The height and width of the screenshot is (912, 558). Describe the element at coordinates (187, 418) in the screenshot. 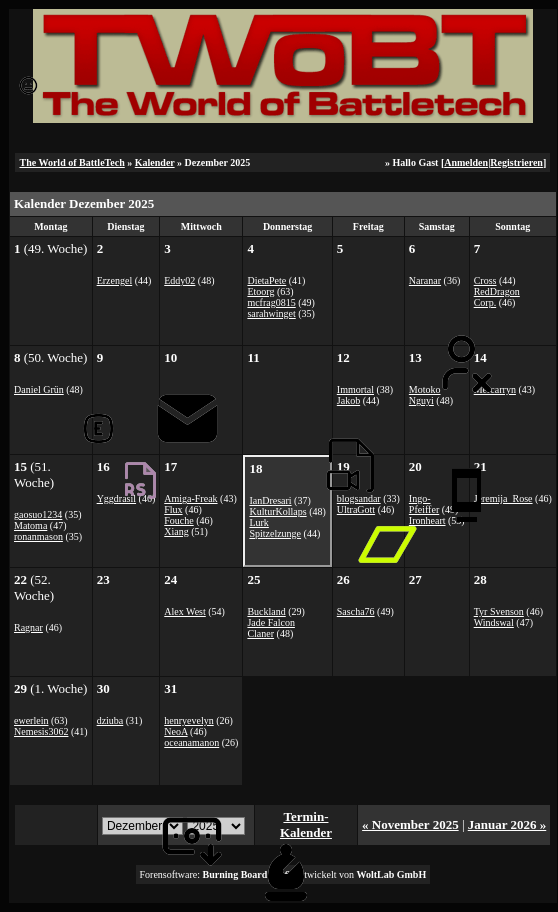

I see `open your email inbox` at that location.